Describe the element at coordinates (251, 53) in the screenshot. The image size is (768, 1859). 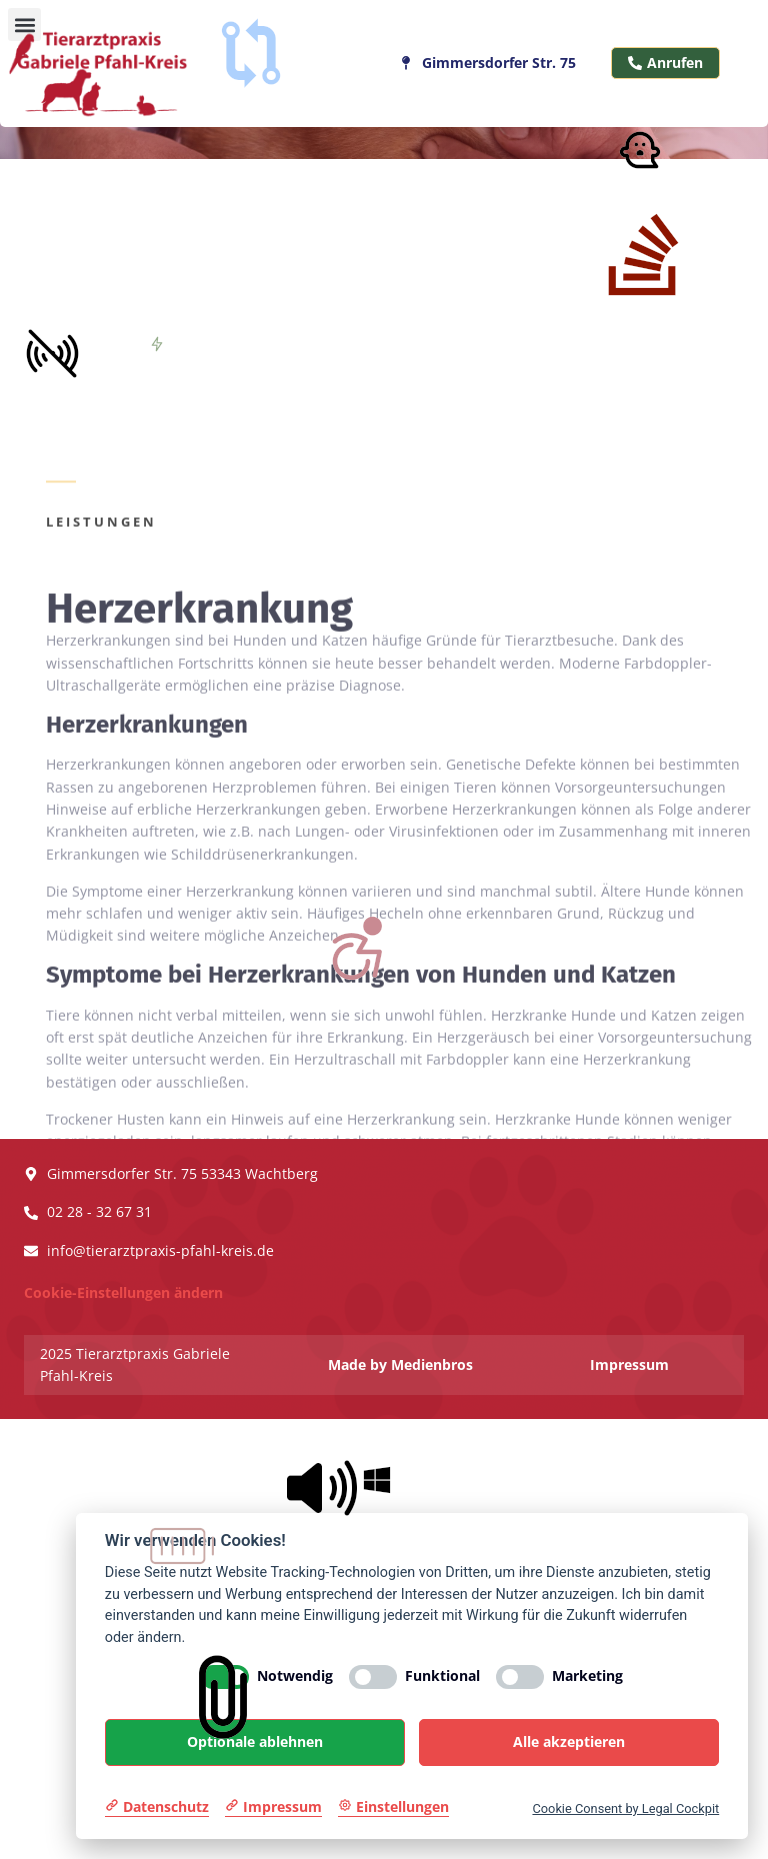
I see `compare branches or commits in version control` at that location.